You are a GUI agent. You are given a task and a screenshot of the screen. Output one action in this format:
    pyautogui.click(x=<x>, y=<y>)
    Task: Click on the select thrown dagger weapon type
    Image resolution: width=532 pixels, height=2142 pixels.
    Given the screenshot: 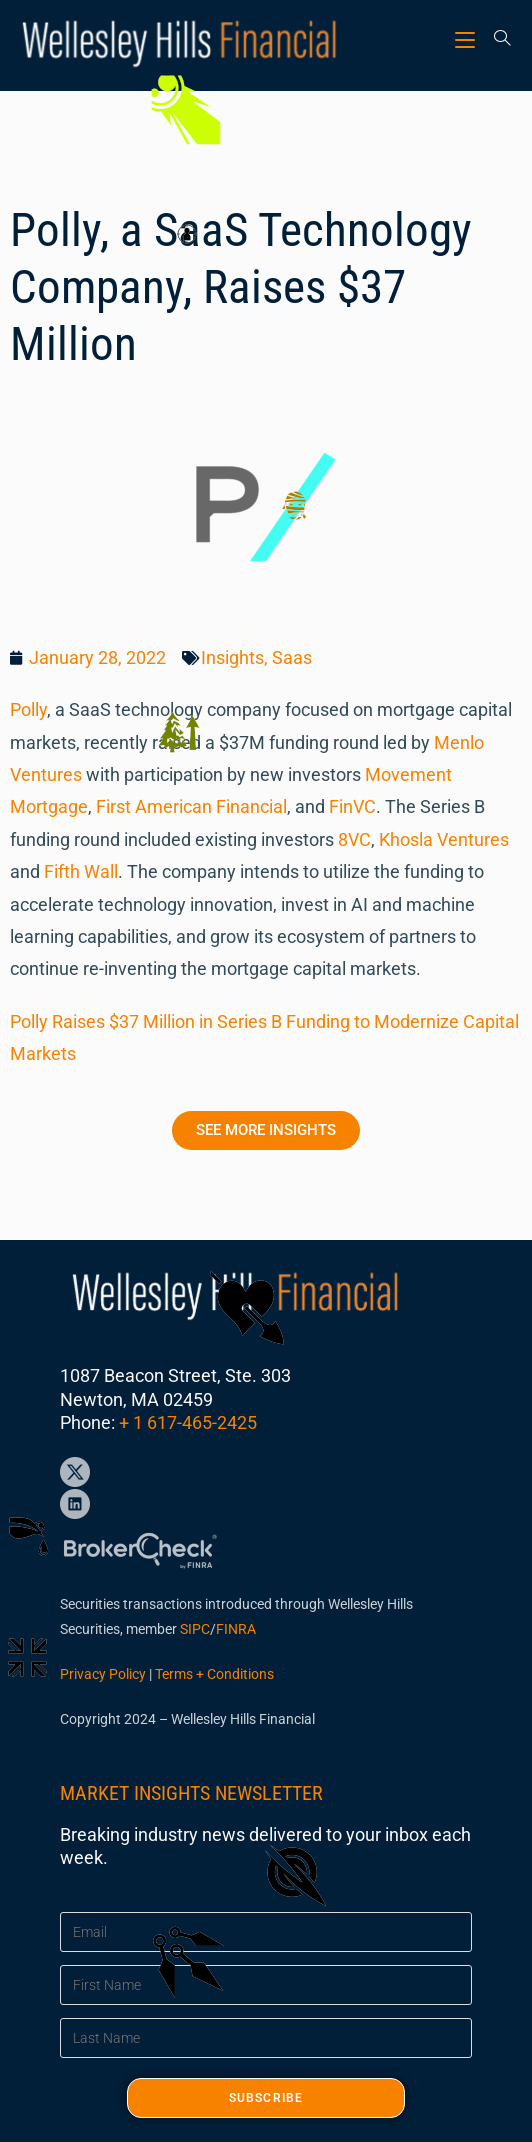 What is the action you would take?
    pyautogui.click(x=188, y=1962)
    